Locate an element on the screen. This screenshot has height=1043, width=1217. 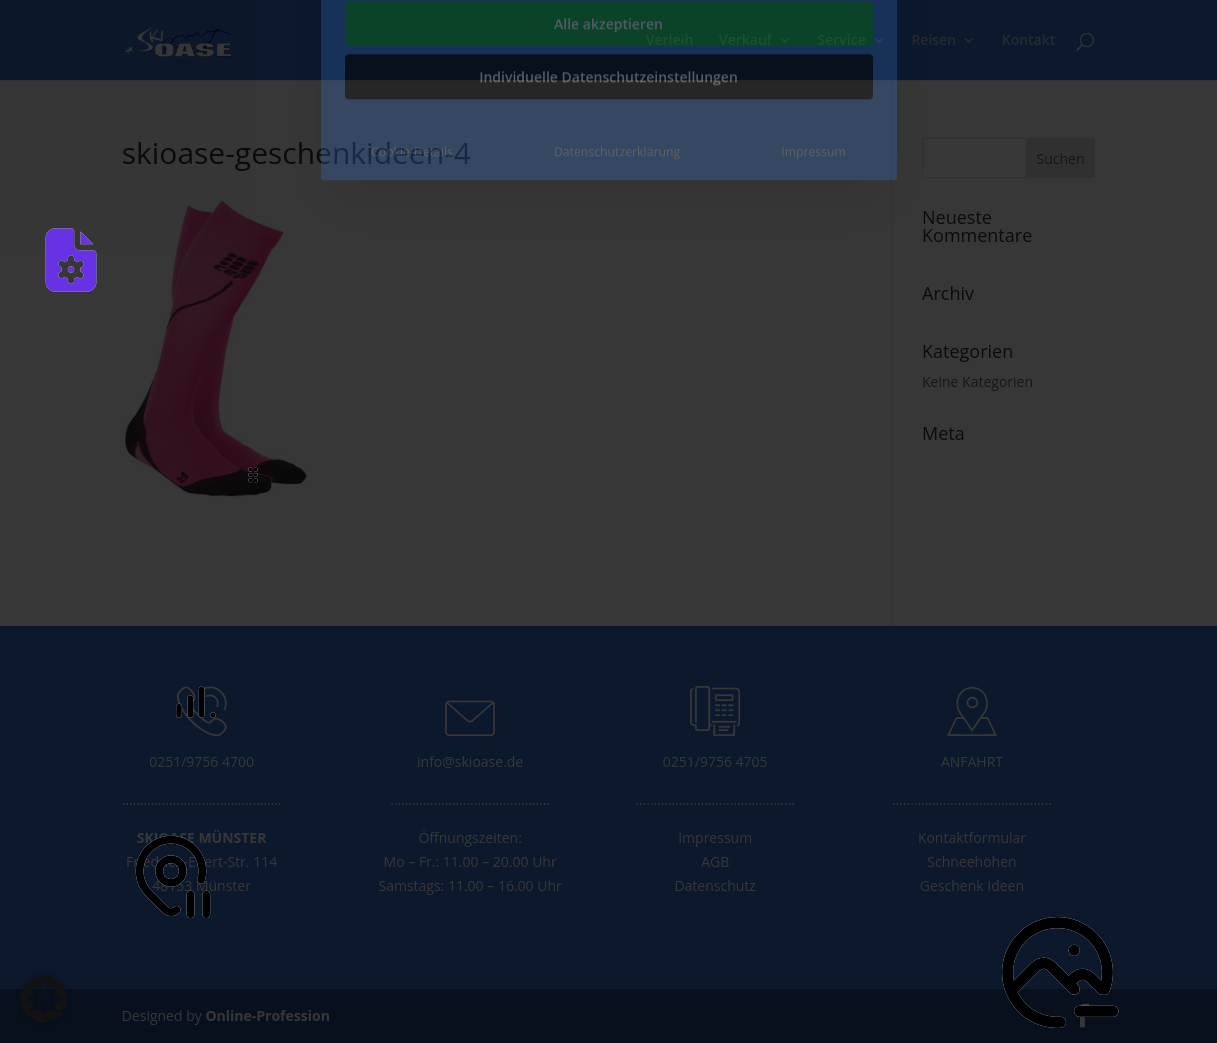
remove a photo from your collection is located at coordinates (1057, 972).